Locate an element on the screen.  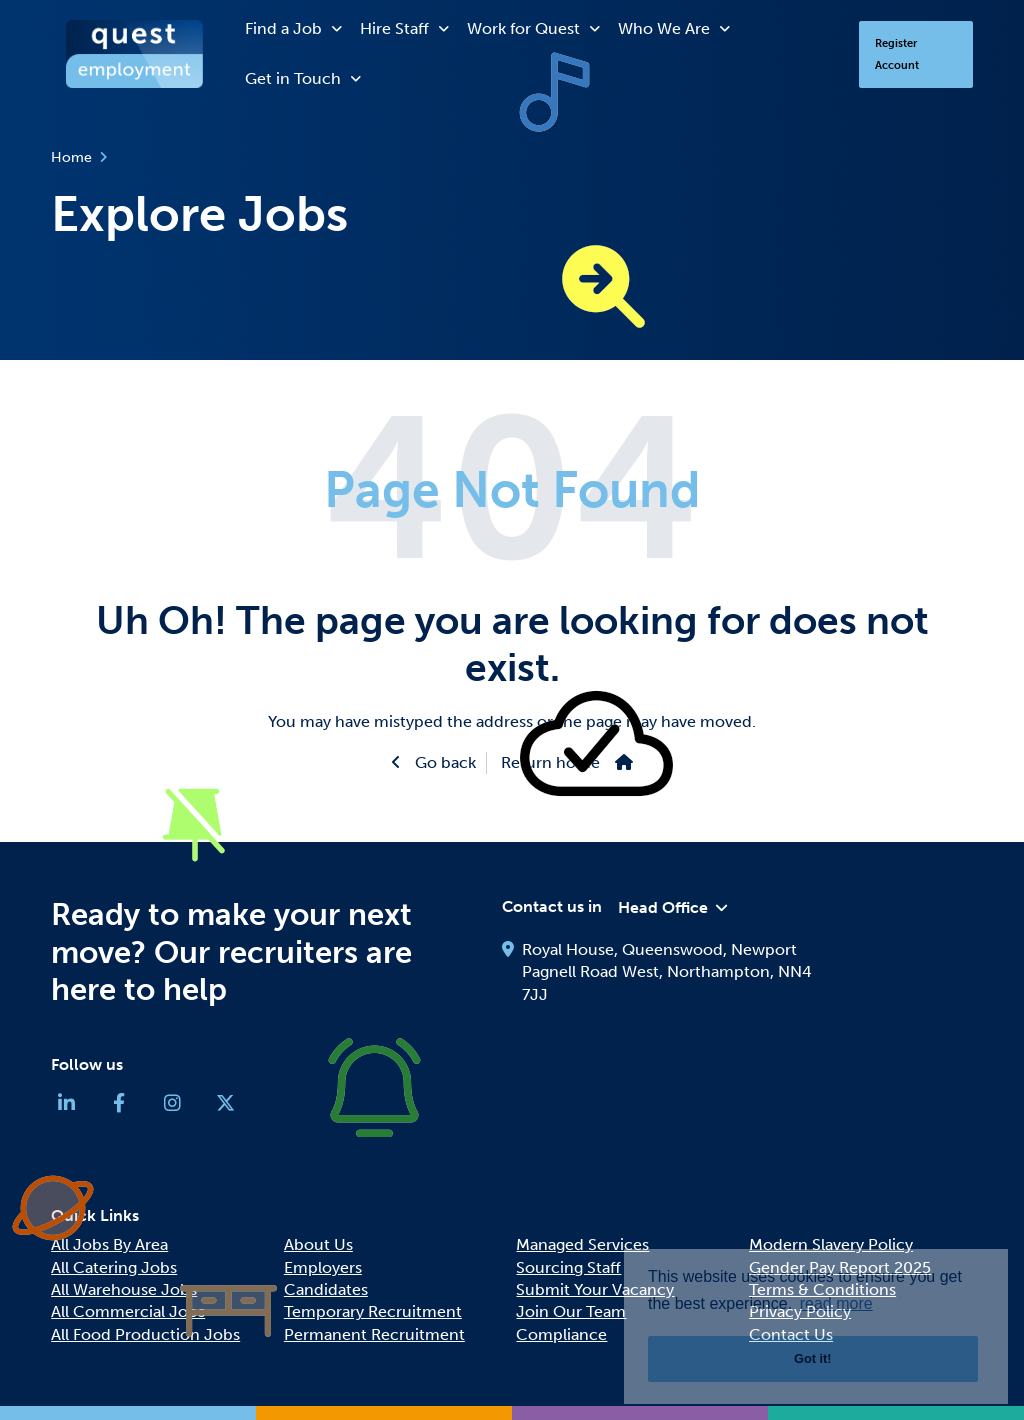
unpin this item is located at coordinates (195, 821).